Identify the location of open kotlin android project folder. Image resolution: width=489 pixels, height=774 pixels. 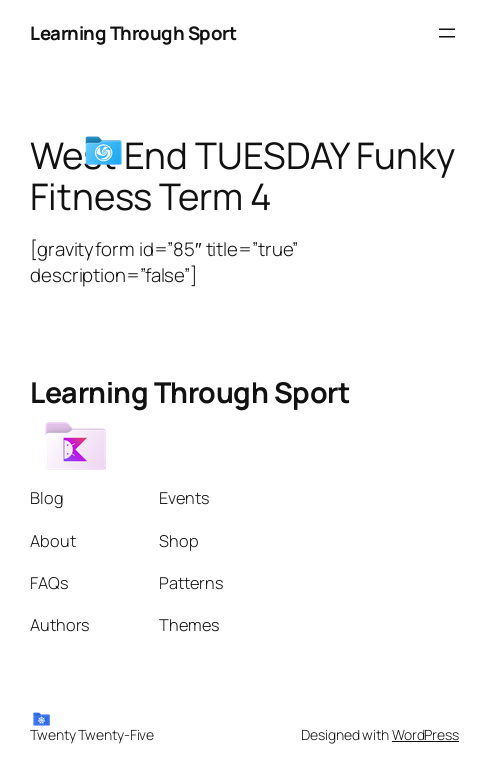
(75, 447).